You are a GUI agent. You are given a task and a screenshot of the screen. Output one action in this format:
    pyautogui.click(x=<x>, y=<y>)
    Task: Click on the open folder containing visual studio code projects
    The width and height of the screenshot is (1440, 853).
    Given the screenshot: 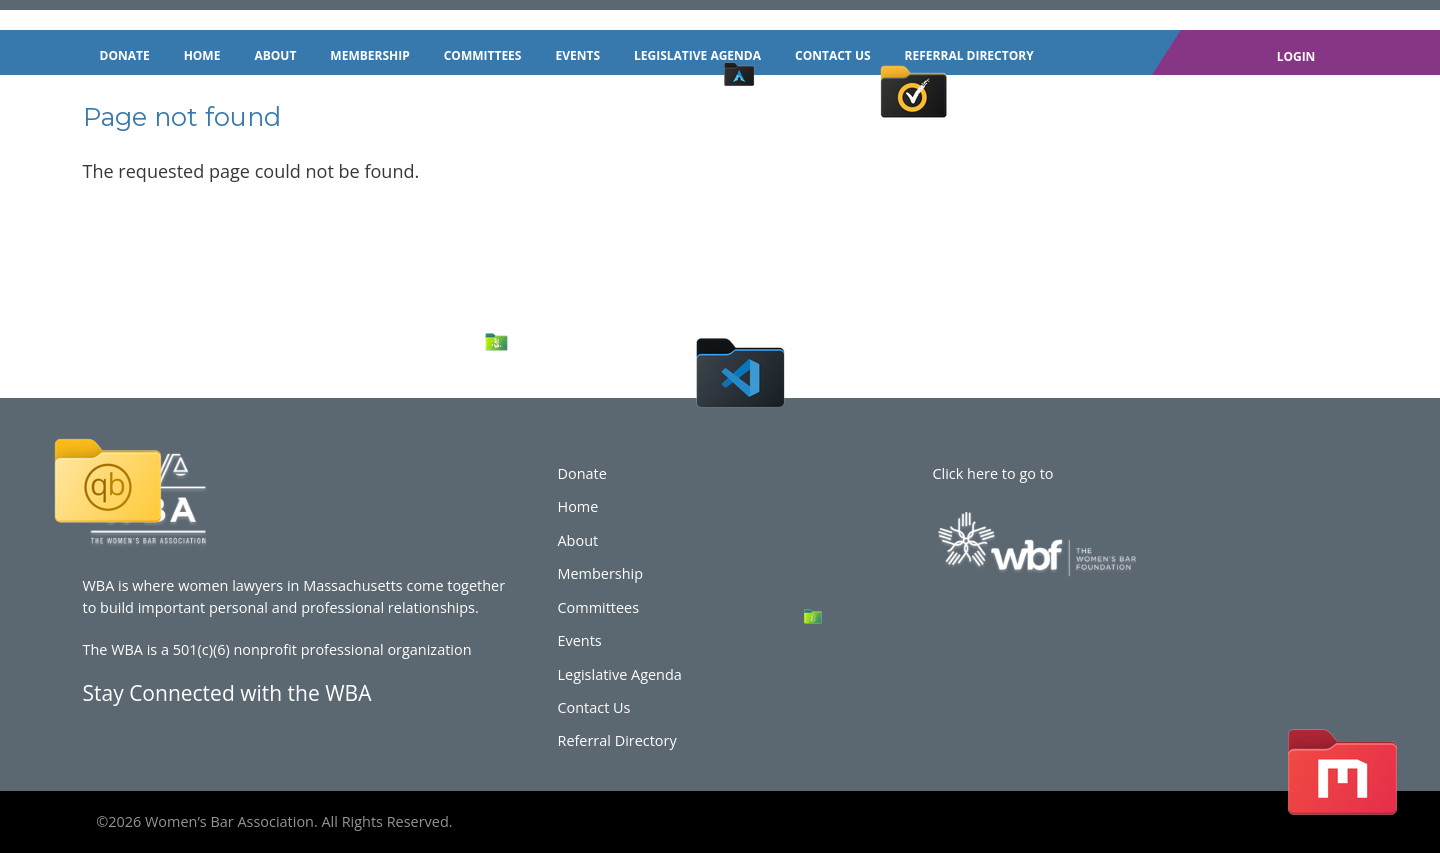 What is the action you would take?
    pyautogui.click(x=740, y=375)
    